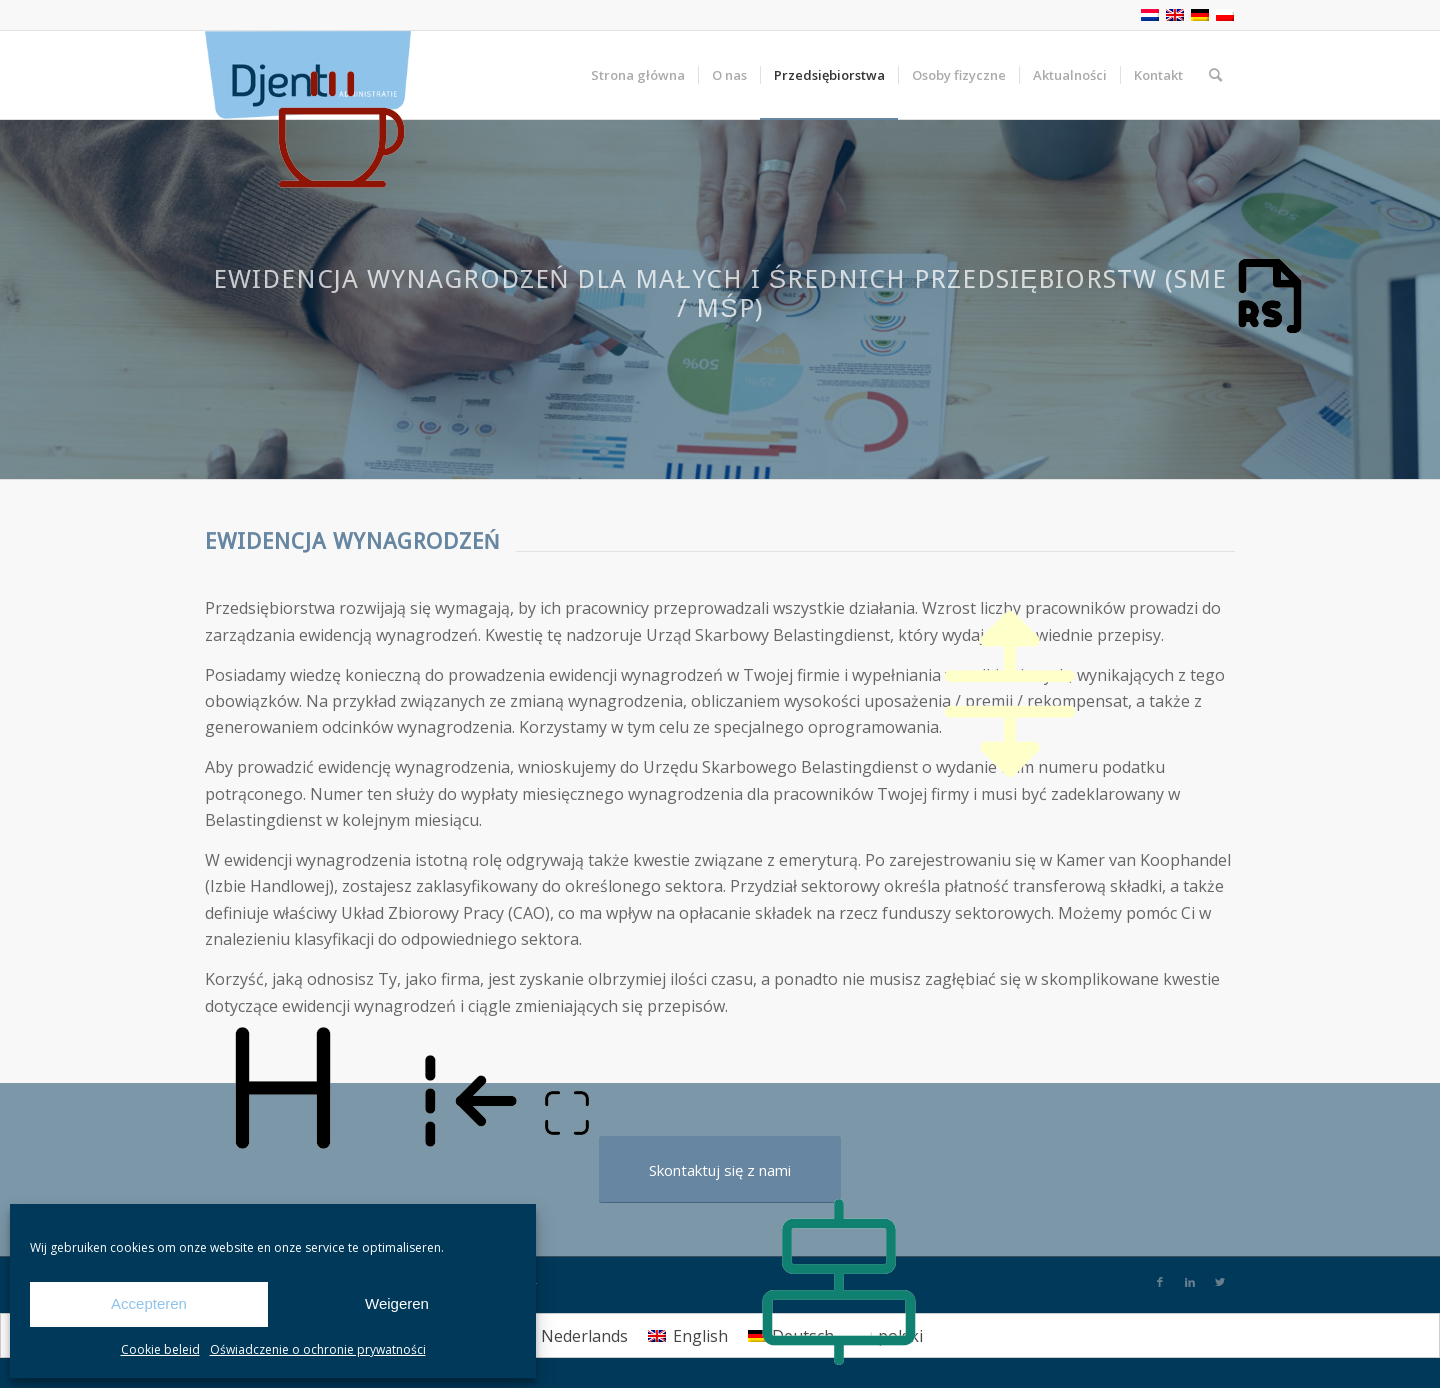  I want to click on insert a heading in a text document, so click(283, 1088).